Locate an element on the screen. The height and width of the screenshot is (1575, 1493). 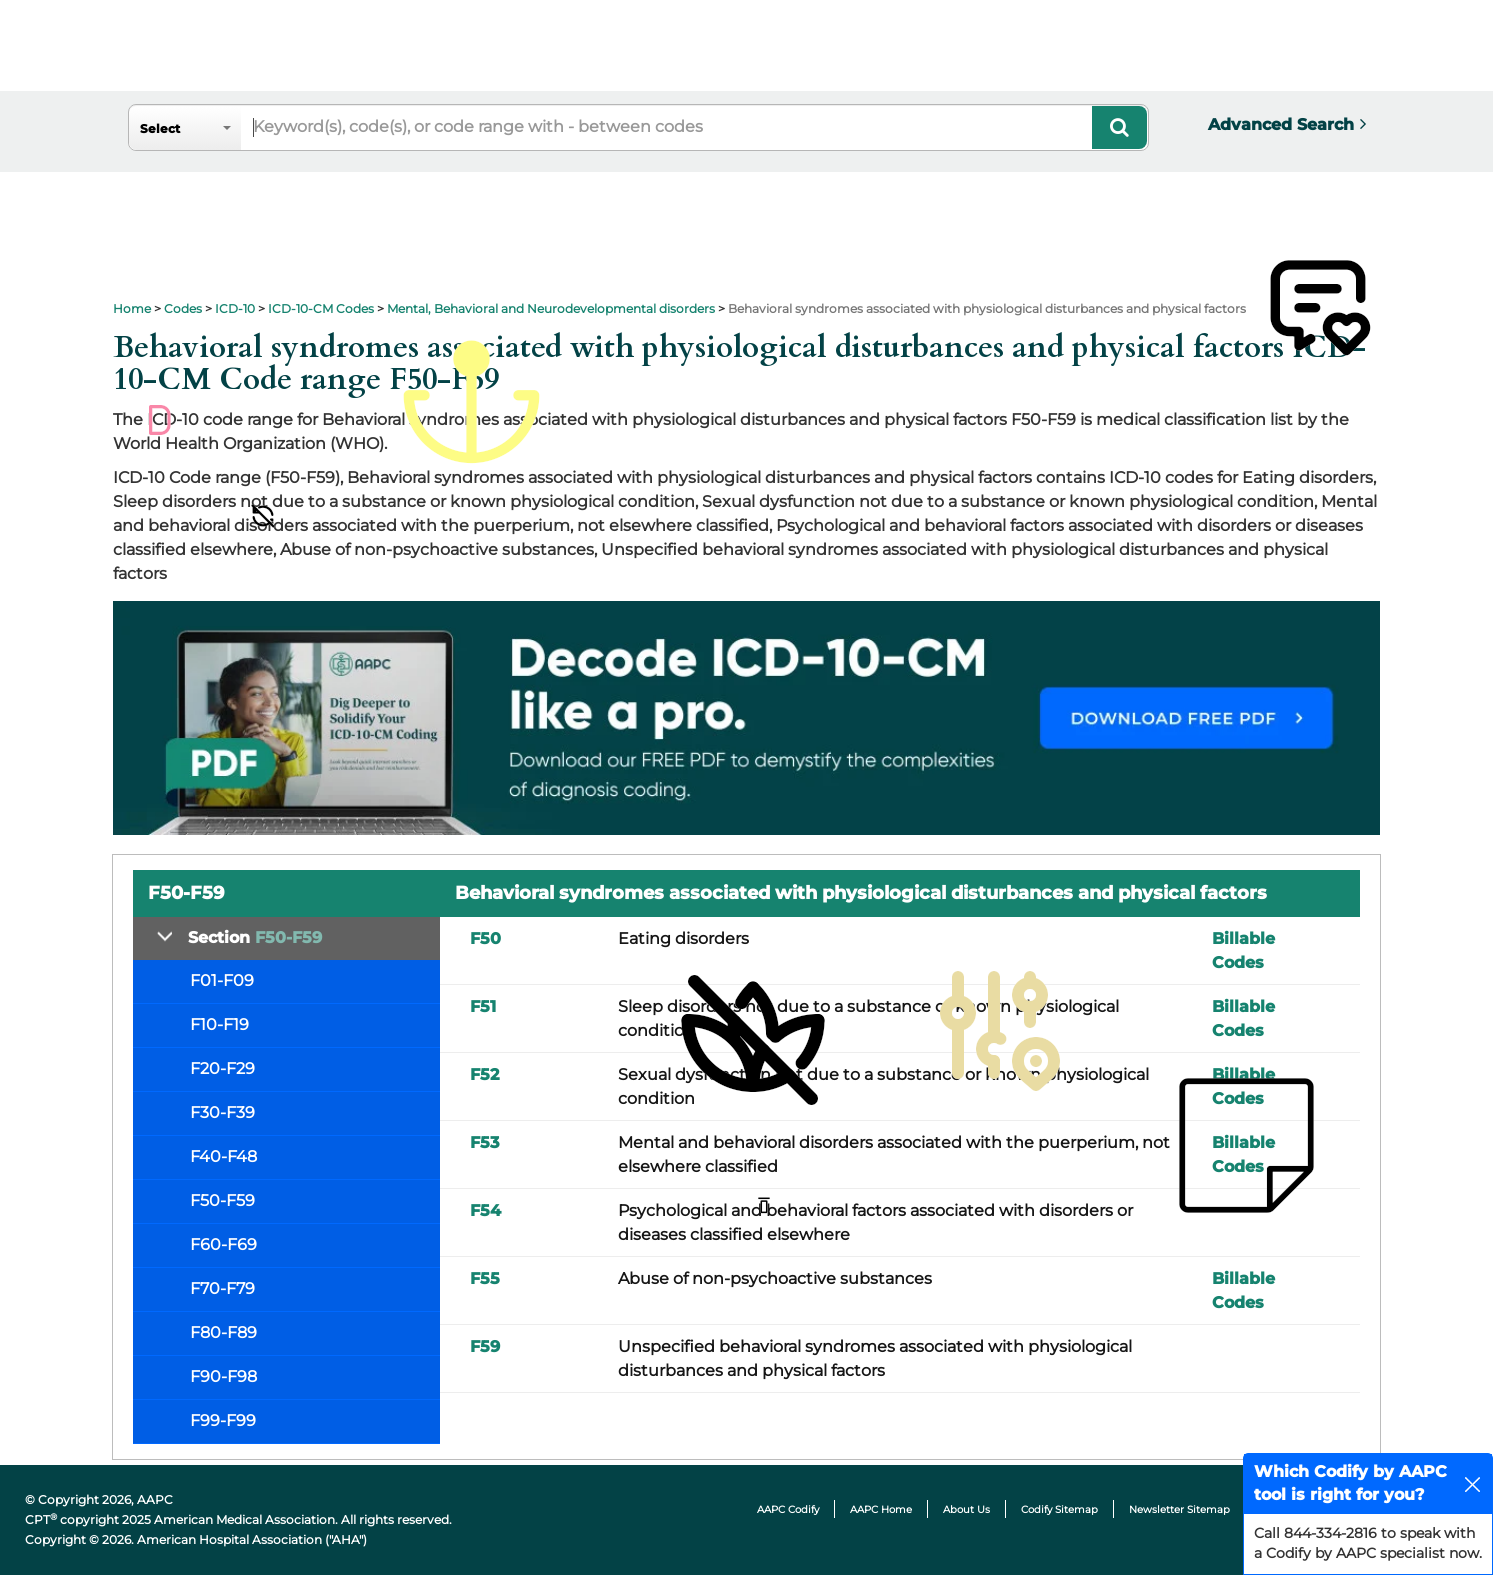
align selected element to the top is located at coordinates (764, 1205).